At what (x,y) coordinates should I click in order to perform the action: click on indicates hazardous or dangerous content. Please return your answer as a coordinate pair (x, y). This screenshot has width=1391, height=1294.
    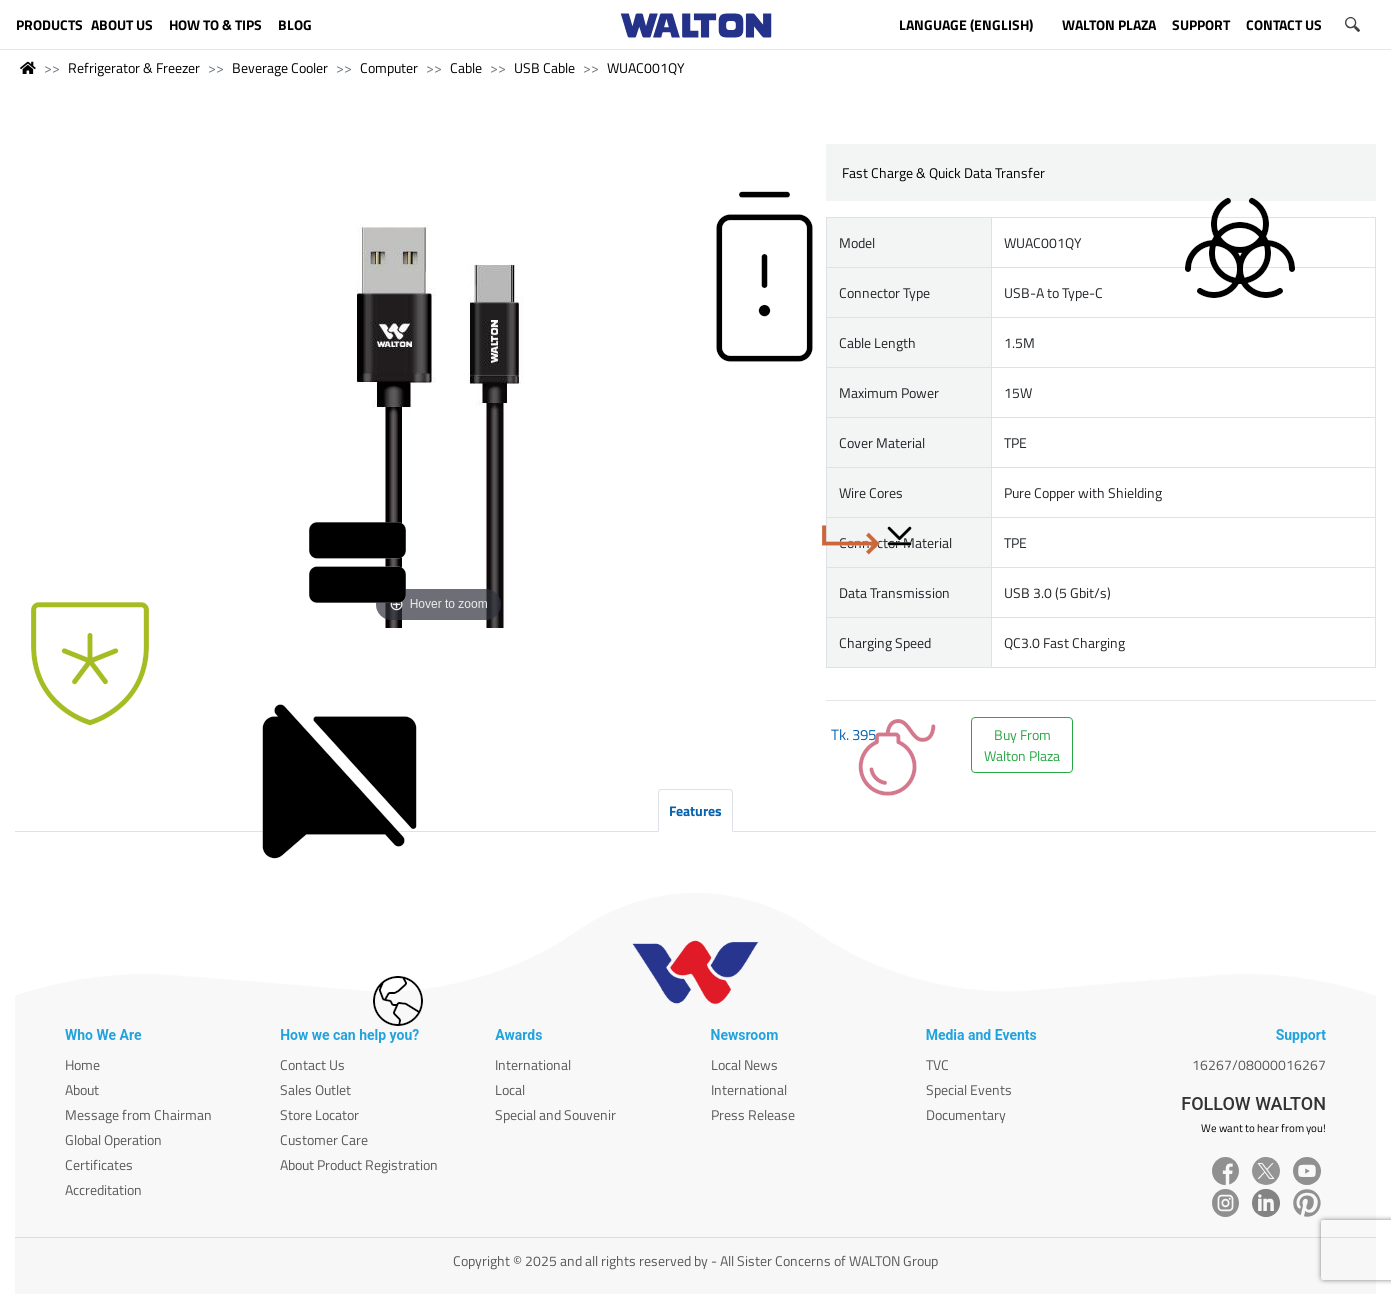
    Looking at the image, I should click on (1240, 251).